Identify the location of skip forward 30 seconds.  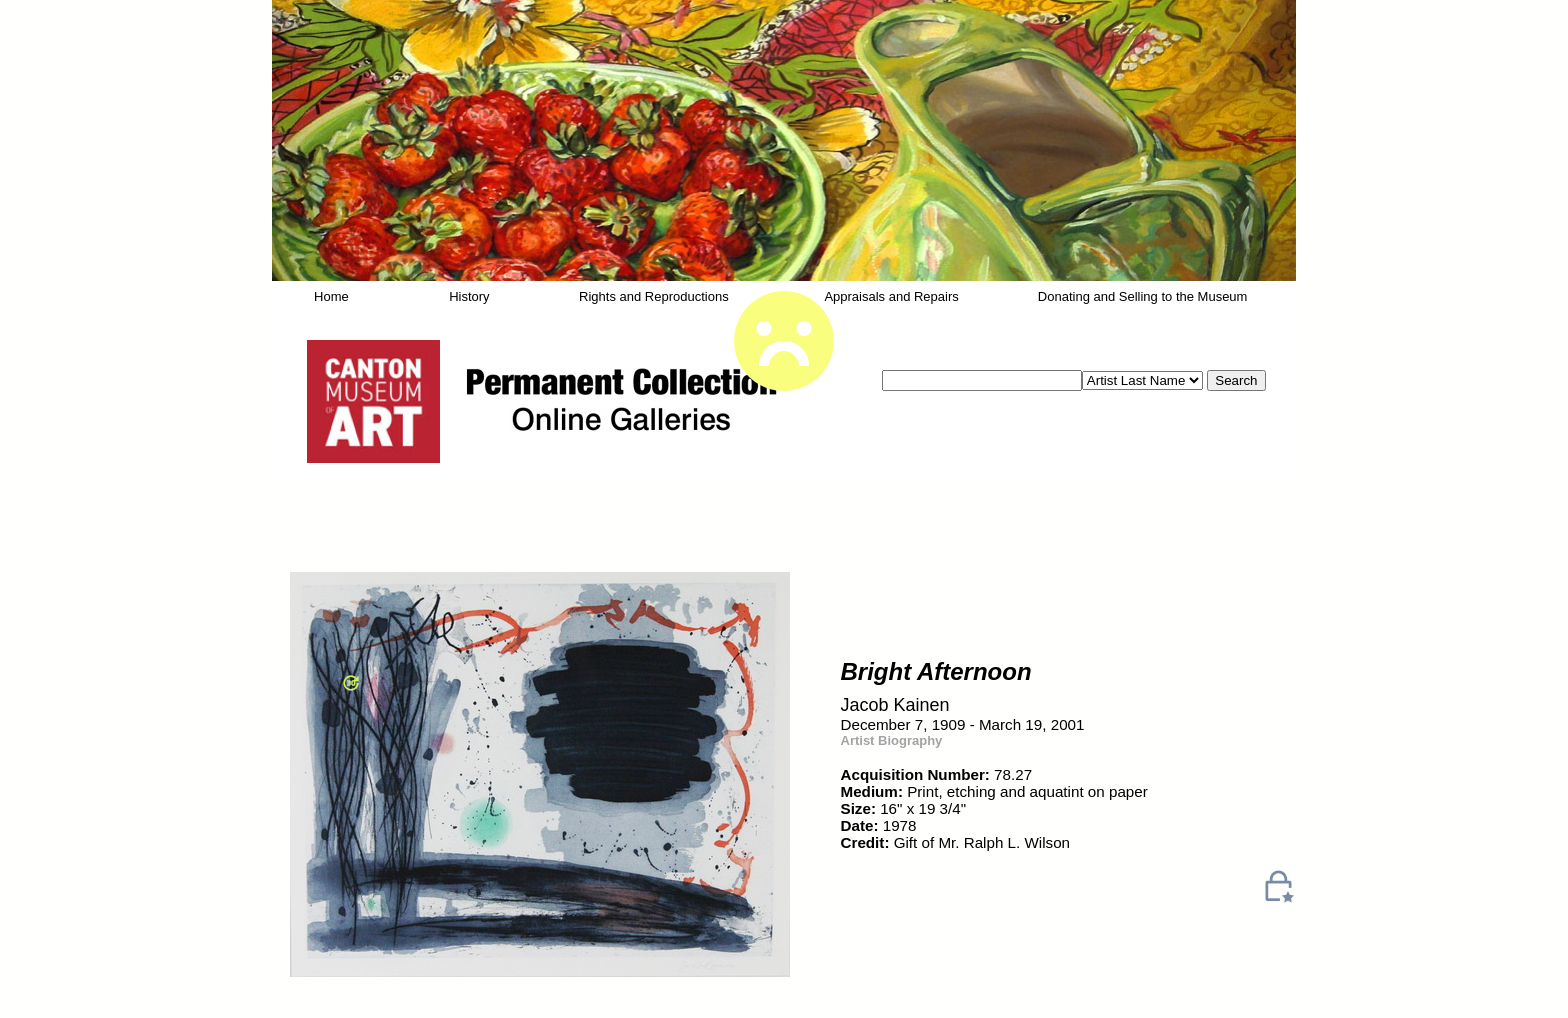
(351, 683).